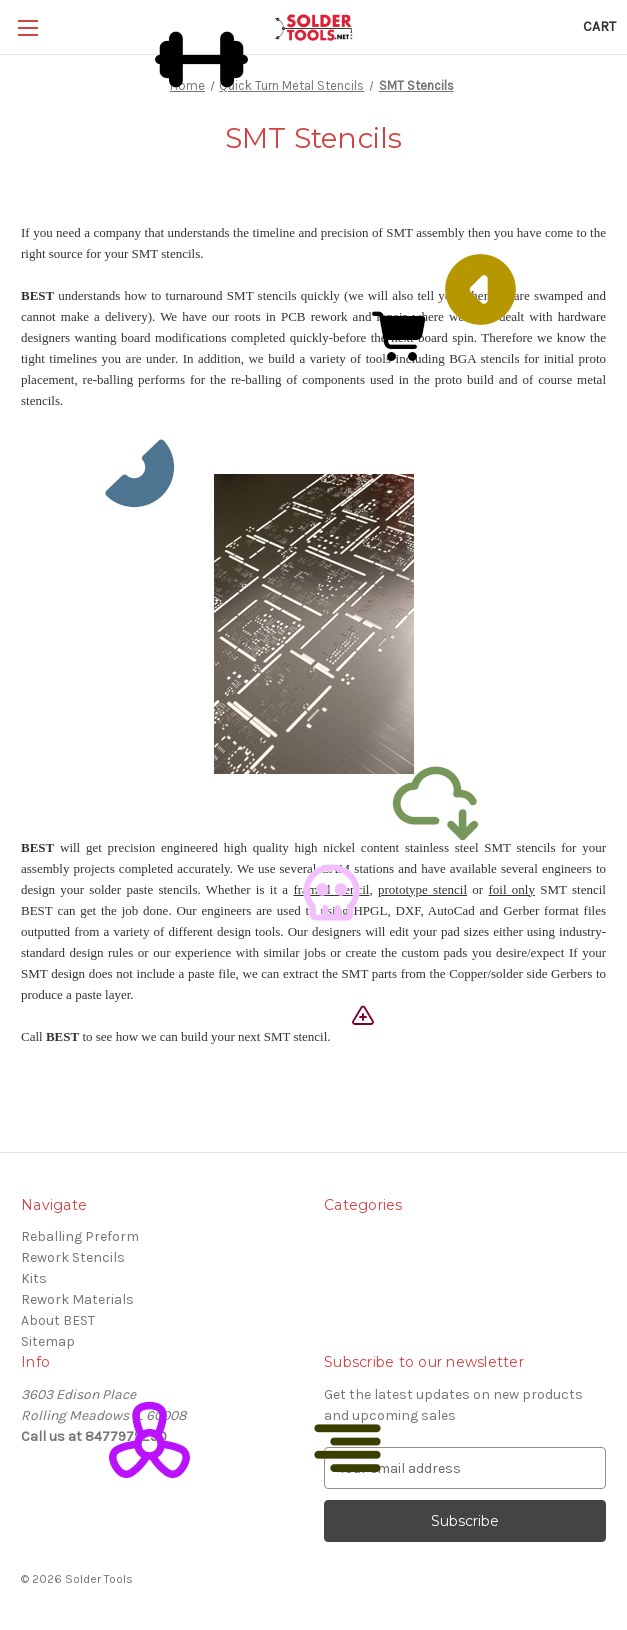 Image resolution: width=627 pixels, height=1630 pixels. Describe the element at coordinates (402, 337) in the screenshot. I see `view your shopping cart` at that location.